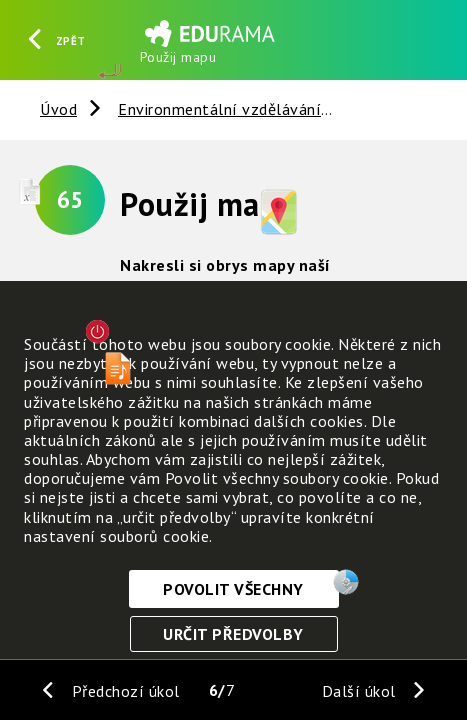  Describe the element at coordinates (98, 332) in the screenshot. I see `shut down or power off the system` at that location.